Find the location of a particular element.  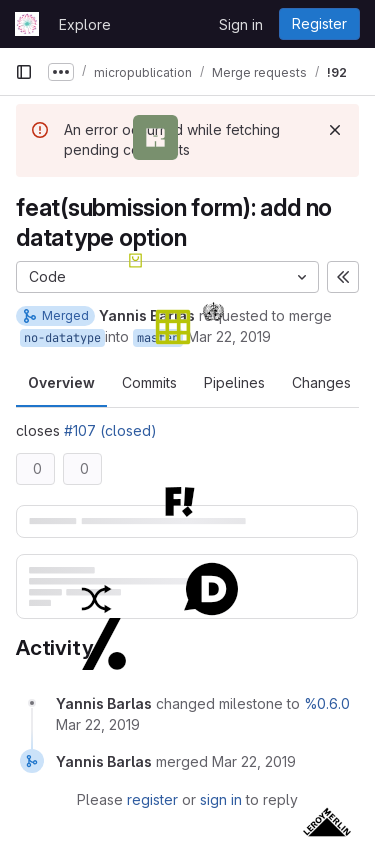

open Disqus comments section is located at coordinates (211, 589).